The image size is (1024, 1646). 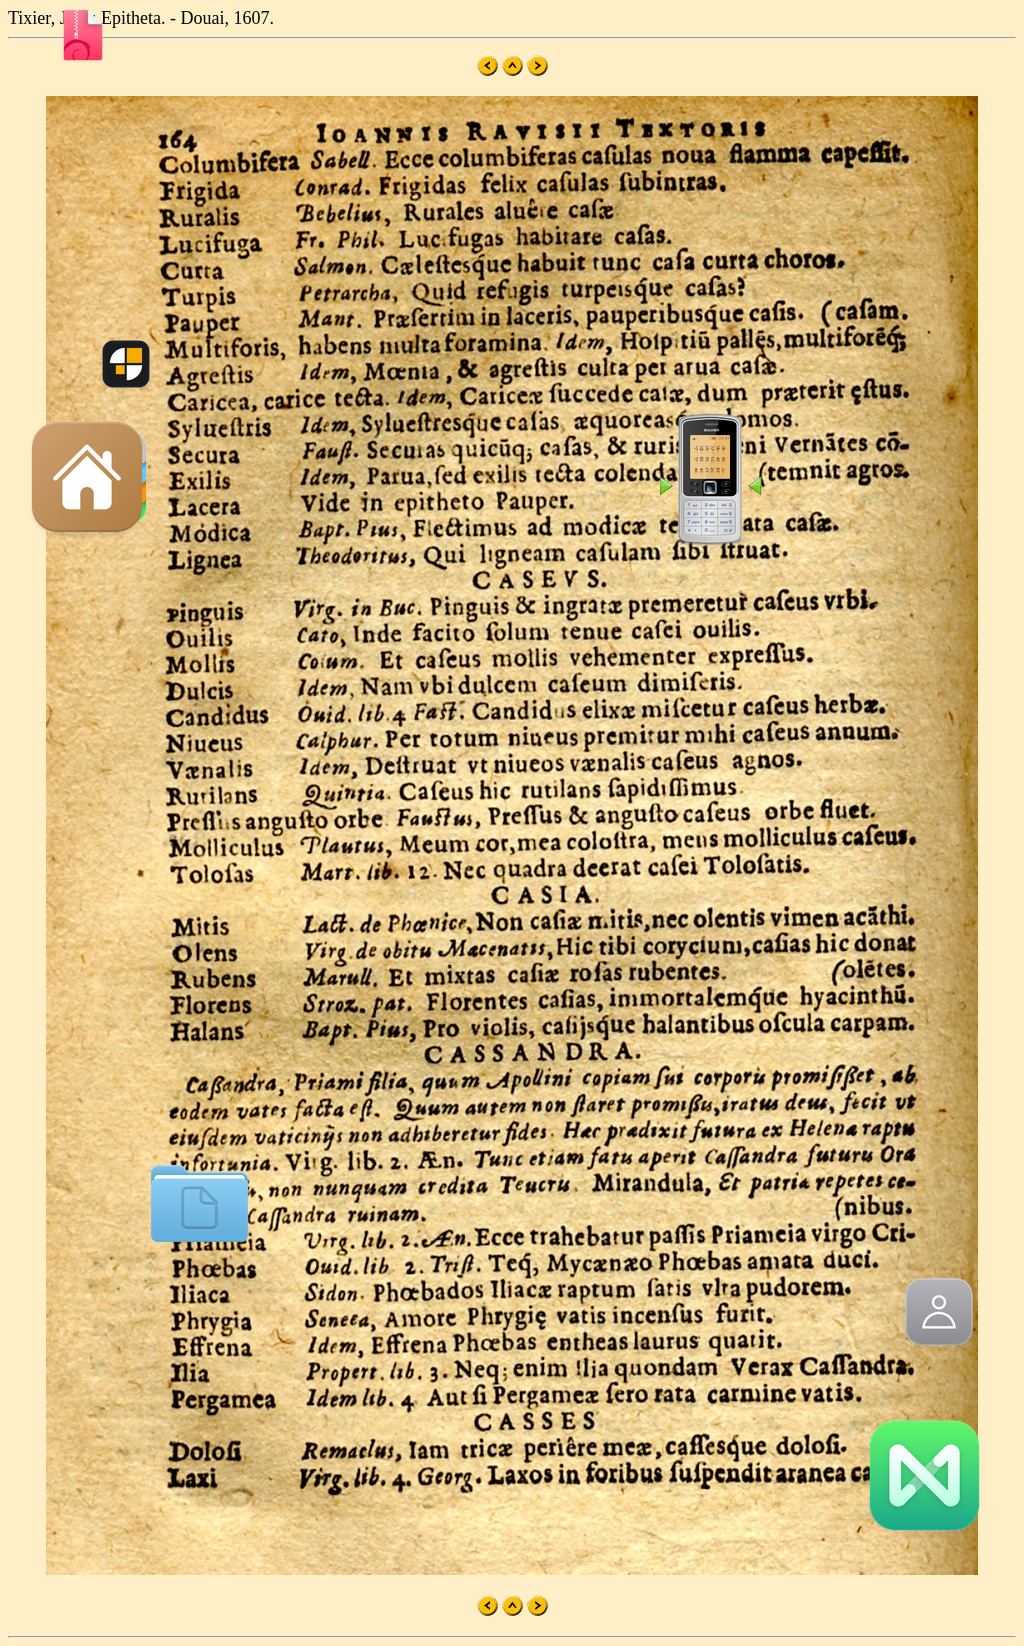 I want to click on open mindmaster mind mapping application, so click(x=924, y=1475).